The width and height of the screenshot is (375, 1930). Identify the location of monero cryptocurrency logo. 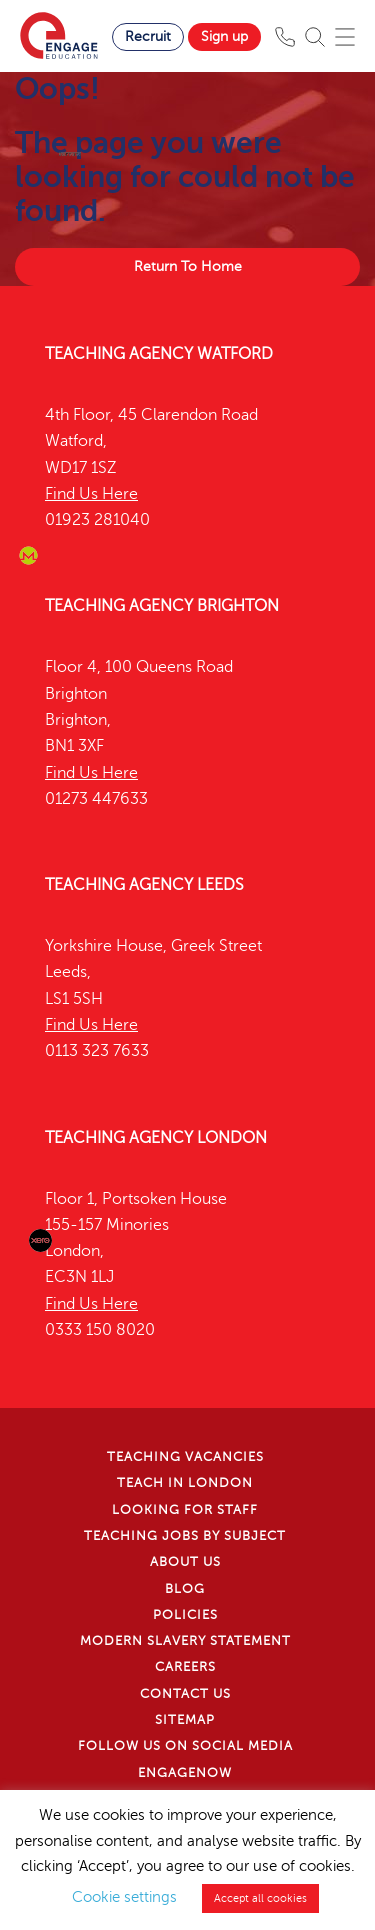
(28, 555).